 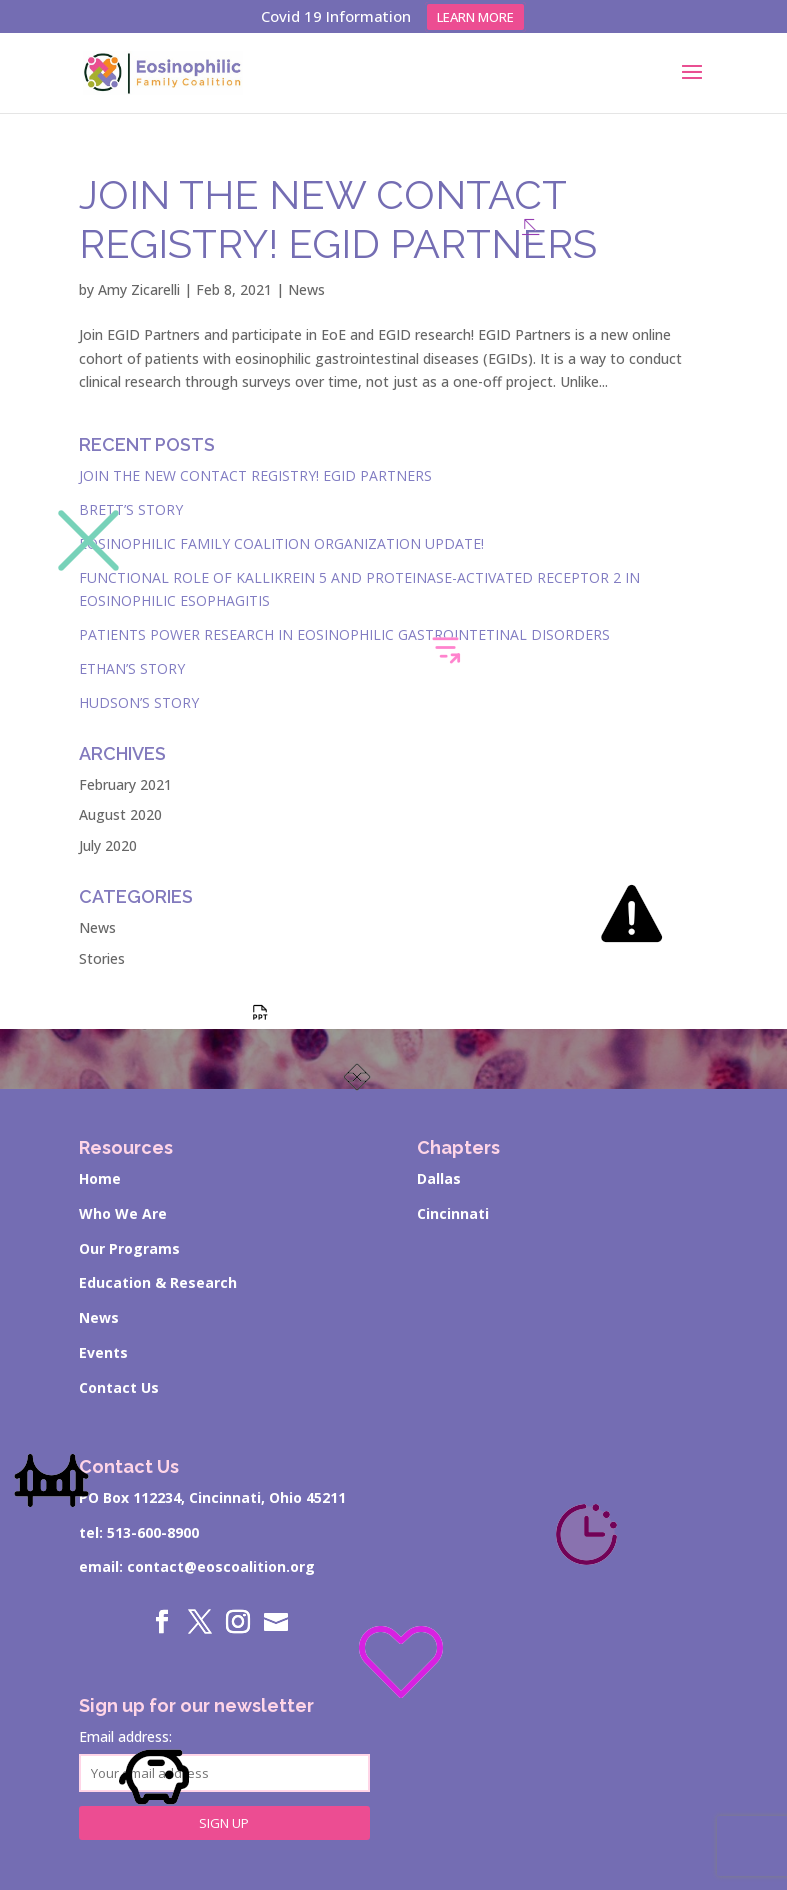 I want to click on access savings or budget features, so click(x=154, y=1777).